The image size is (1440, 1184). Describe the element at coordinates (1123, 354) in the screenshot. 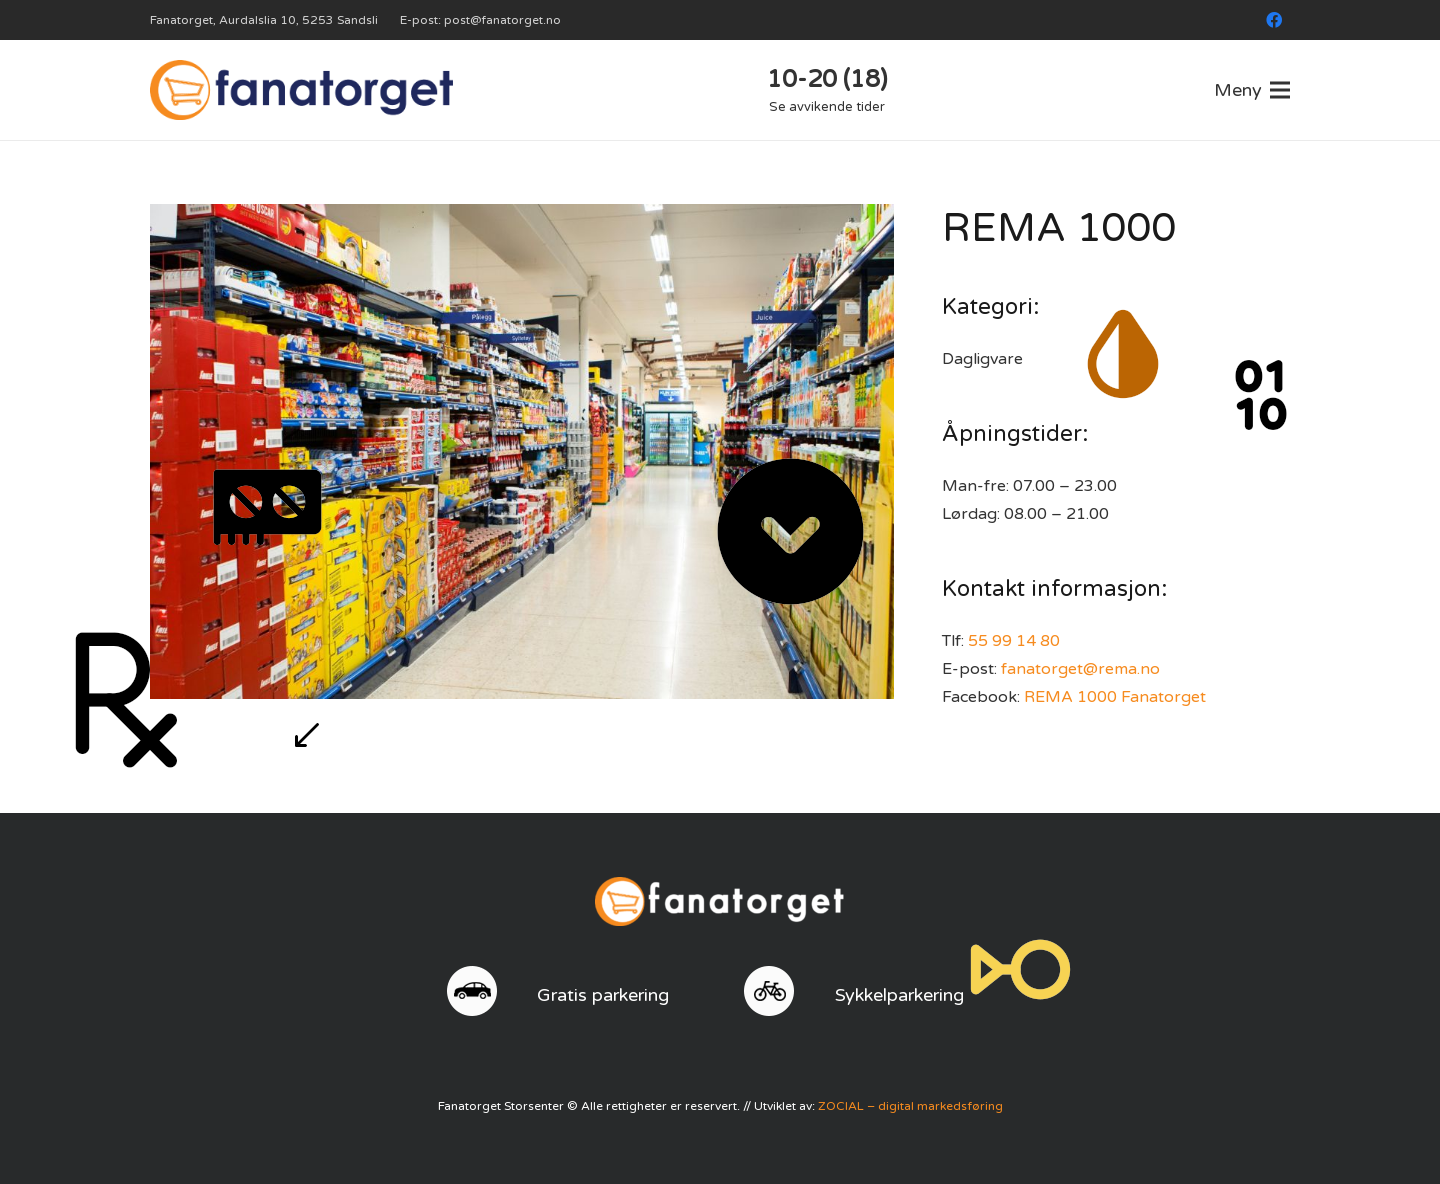

I see `adjust opacity or transparency level` at that location.